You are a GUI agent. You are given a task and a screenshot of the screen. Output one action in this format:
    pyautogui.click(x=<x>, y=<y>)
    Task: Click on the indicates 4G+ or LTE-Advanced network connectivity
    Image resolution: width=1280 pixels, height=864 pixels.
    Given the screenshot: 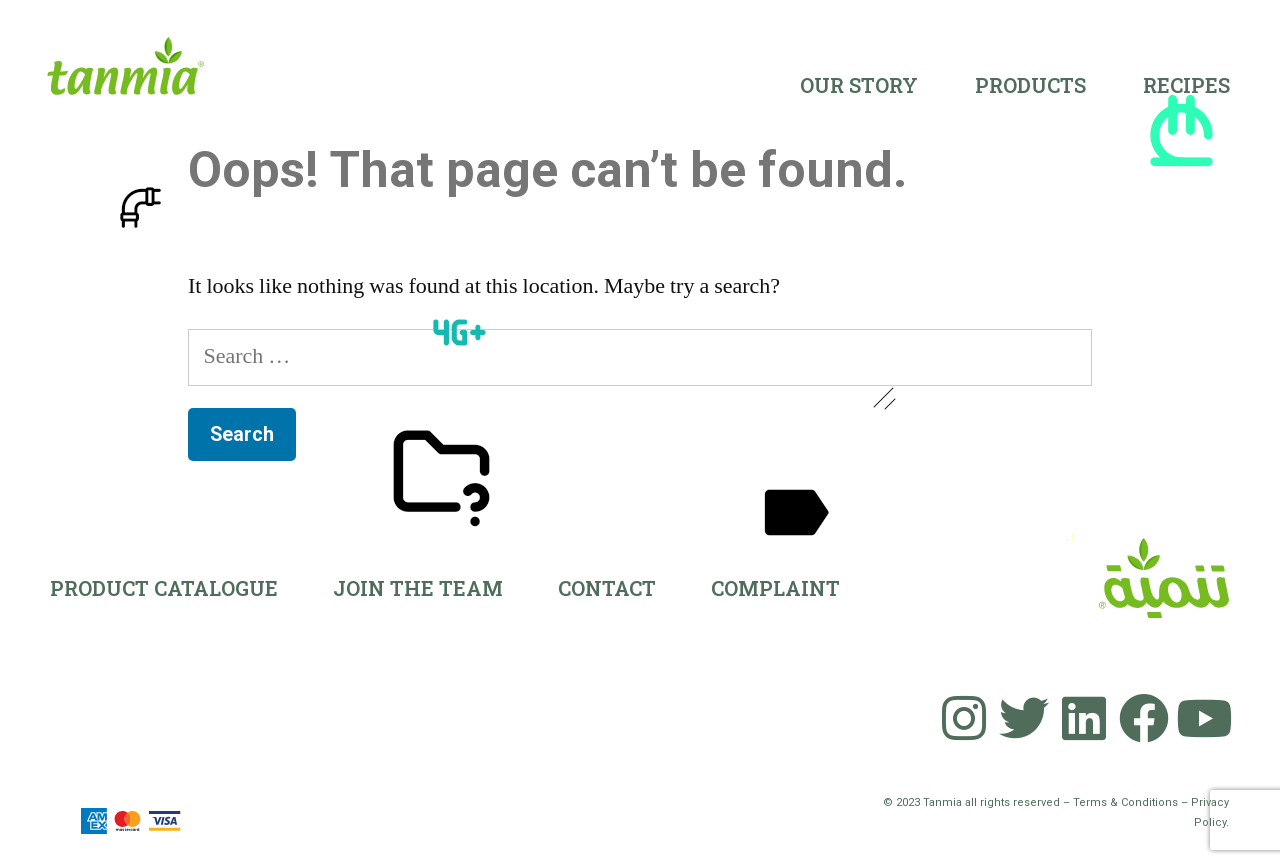 What is the action you would take?
    pyautogui.click(x=459, y=332)
    